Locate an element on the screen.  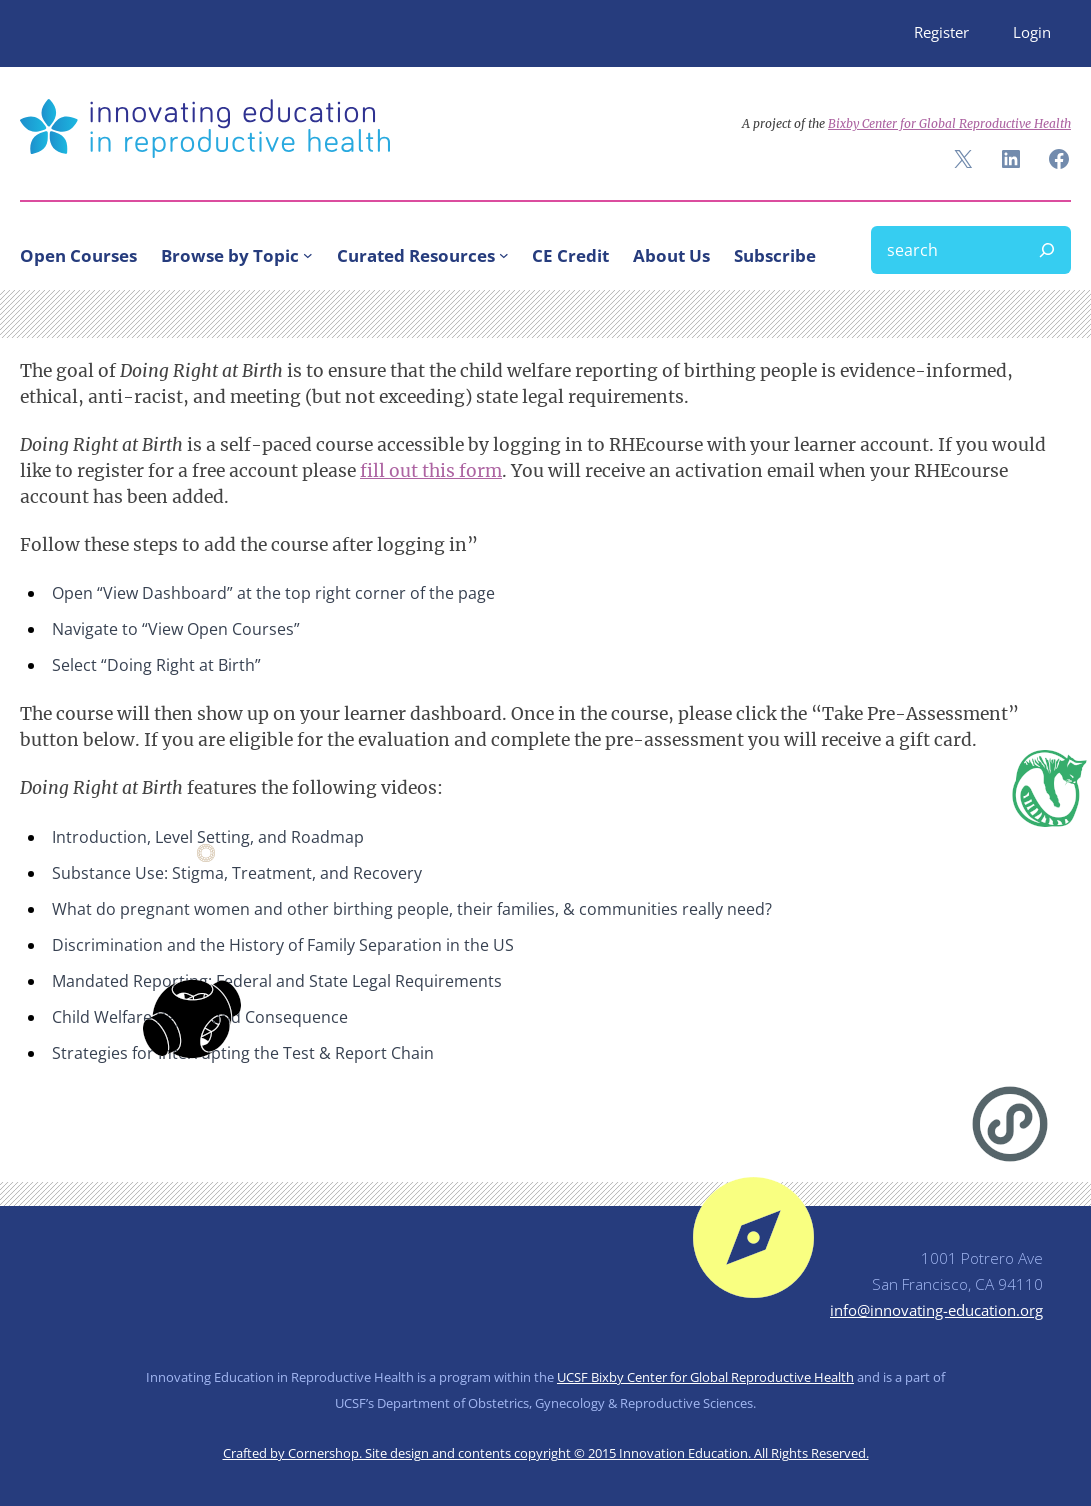
open OpenSCAD application is located at coordinates (192, 1019).